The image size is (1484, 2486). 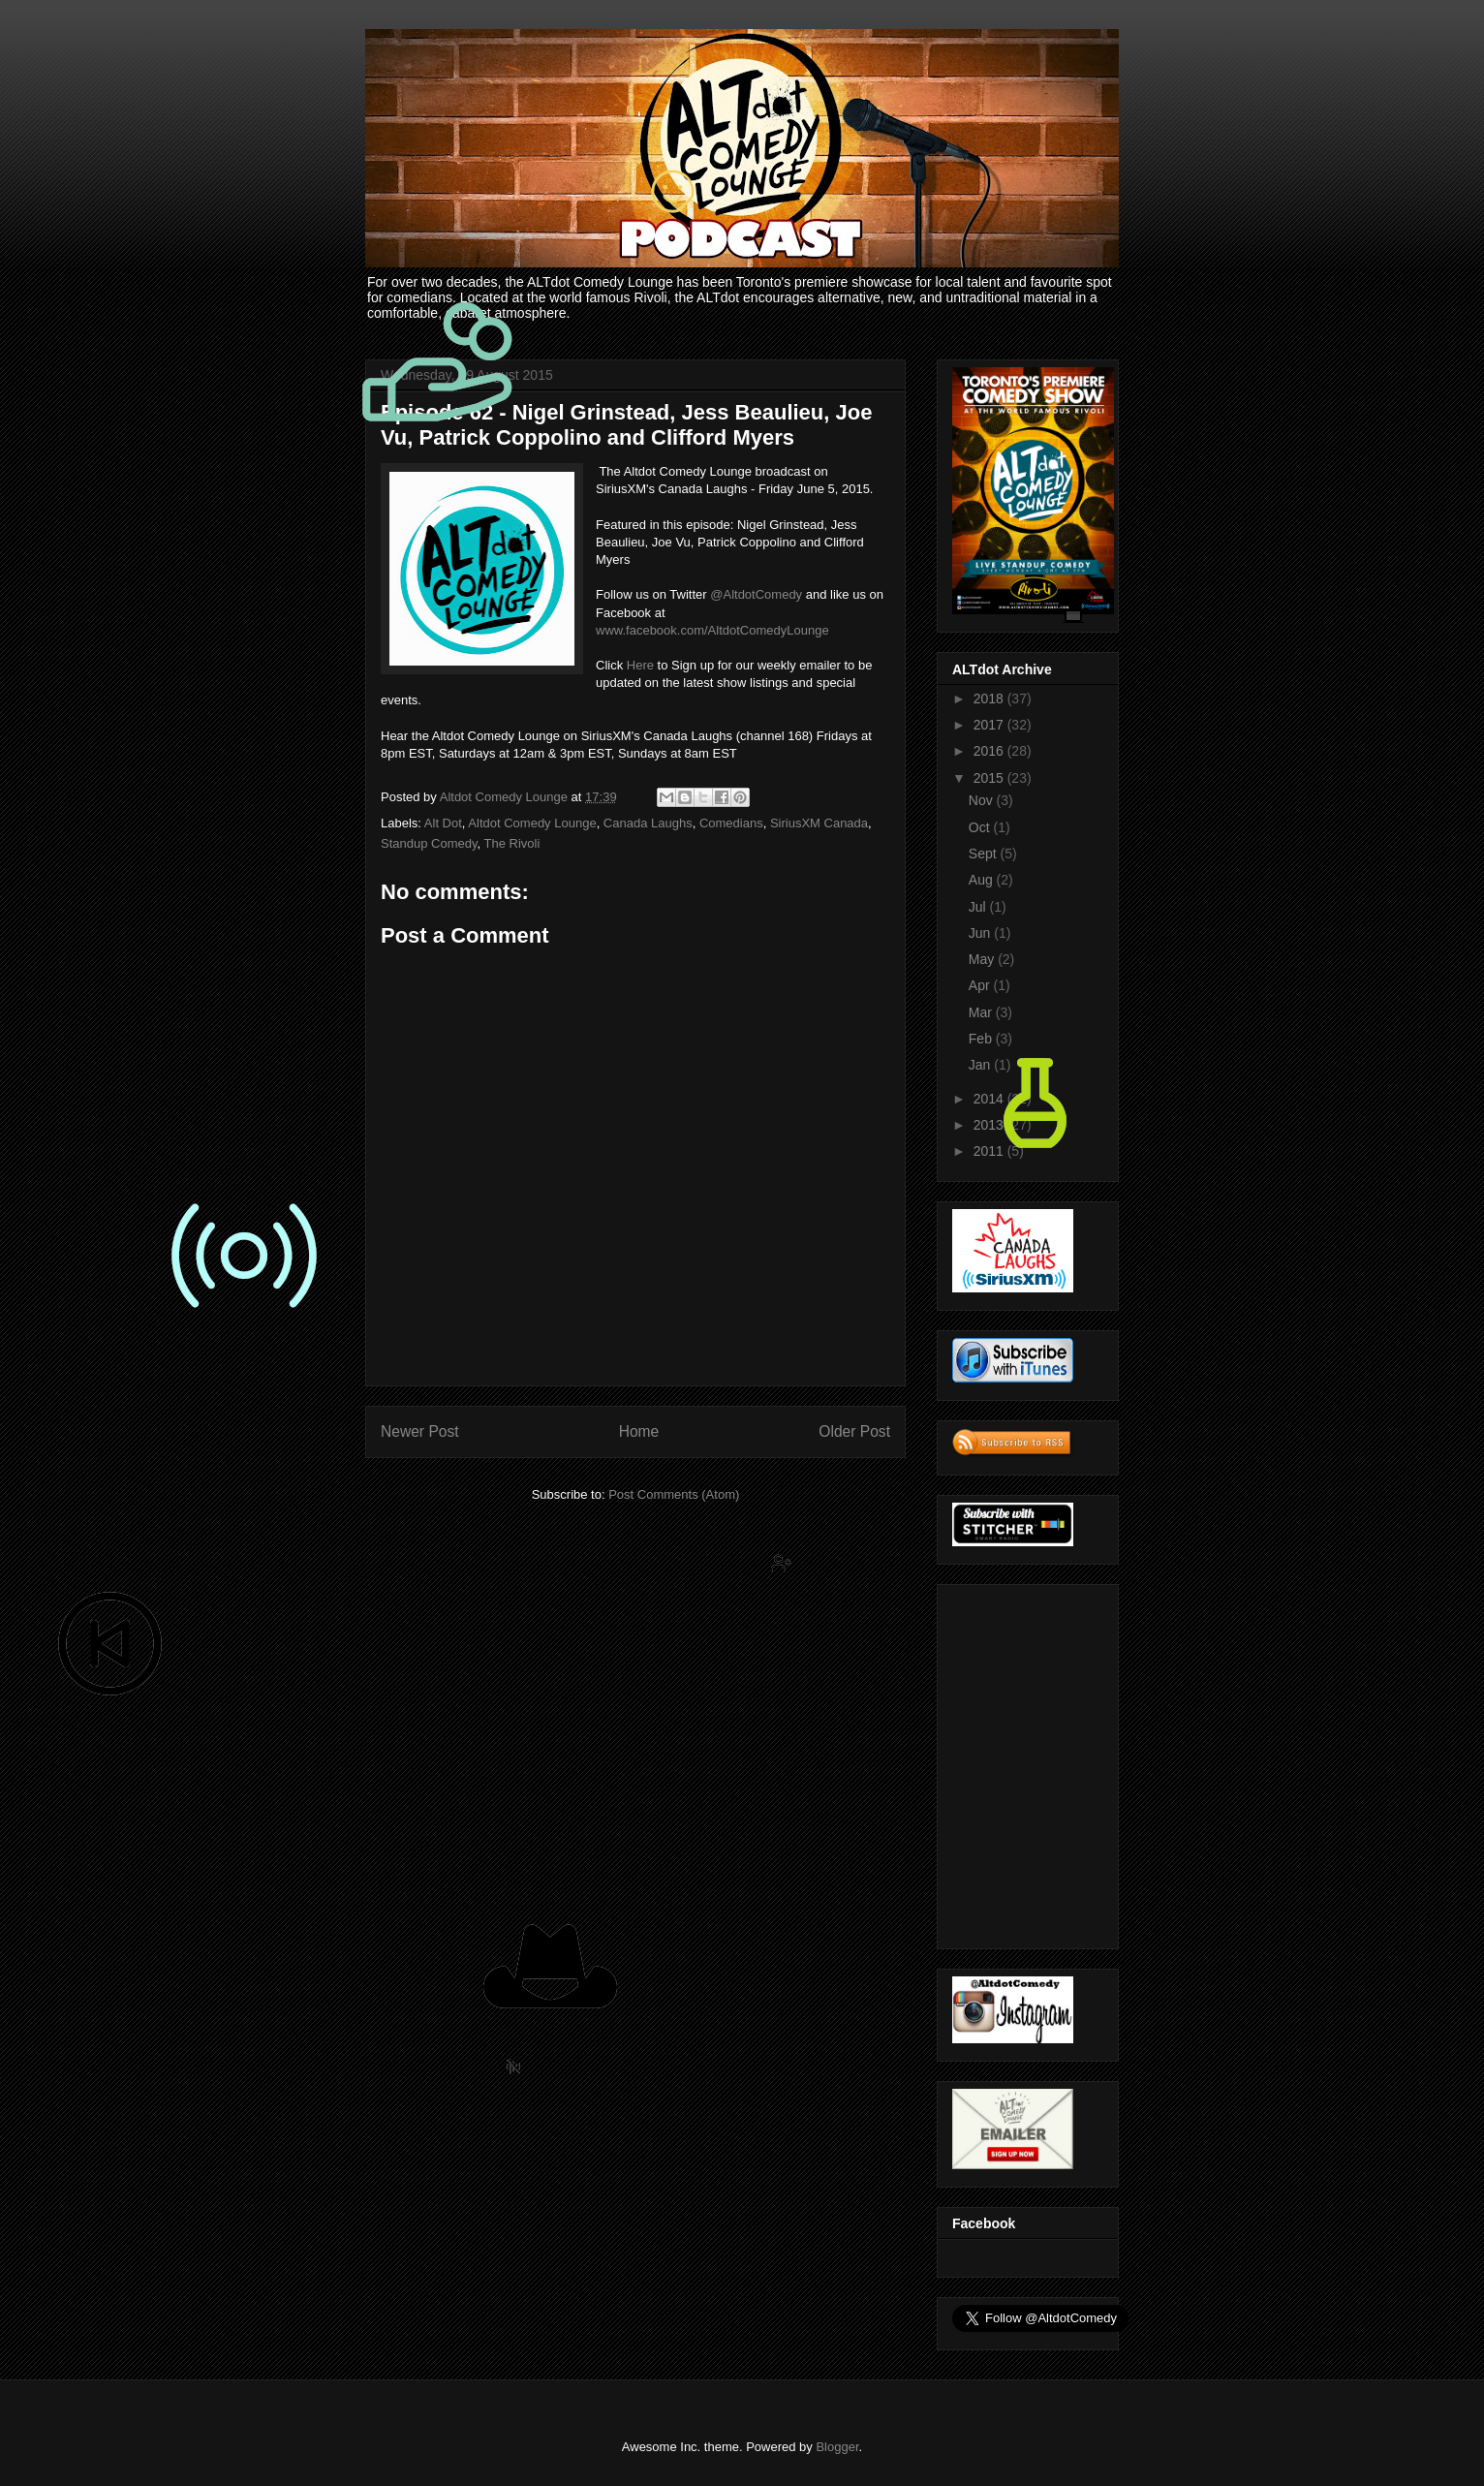 What do you see at coordinates (1035, 1103) in the screenshot?
I see `access lab or experiment features` at bounding box center [1035, 1103].